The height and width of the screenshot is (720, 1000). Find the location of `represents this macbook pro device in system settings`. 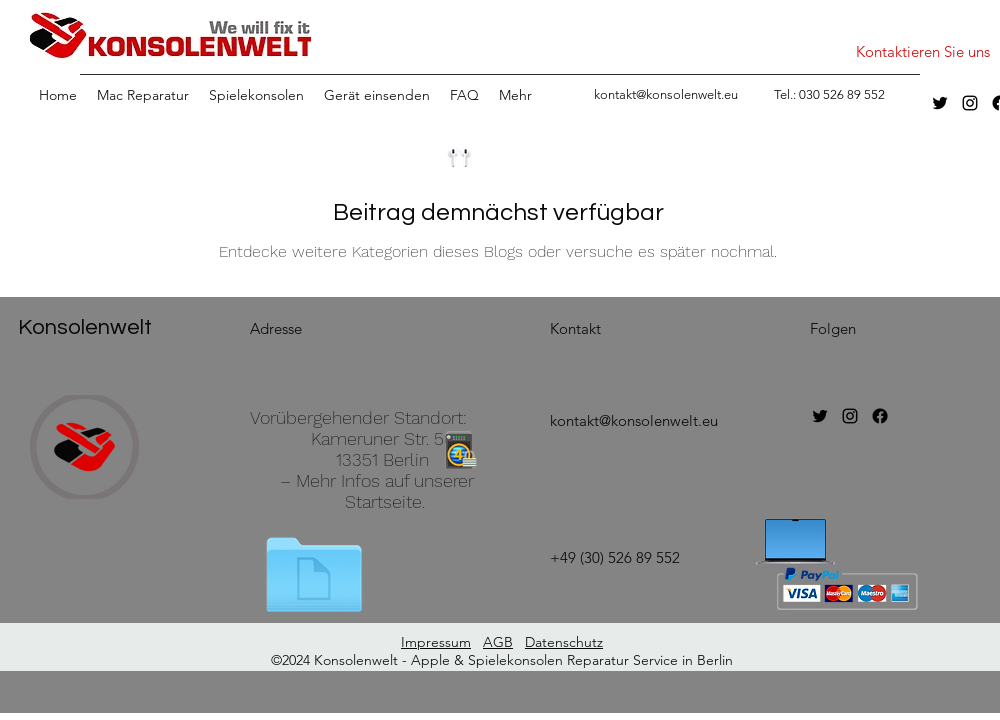

represents this macbook pro device in system settings is located at coordinates (795, 539).